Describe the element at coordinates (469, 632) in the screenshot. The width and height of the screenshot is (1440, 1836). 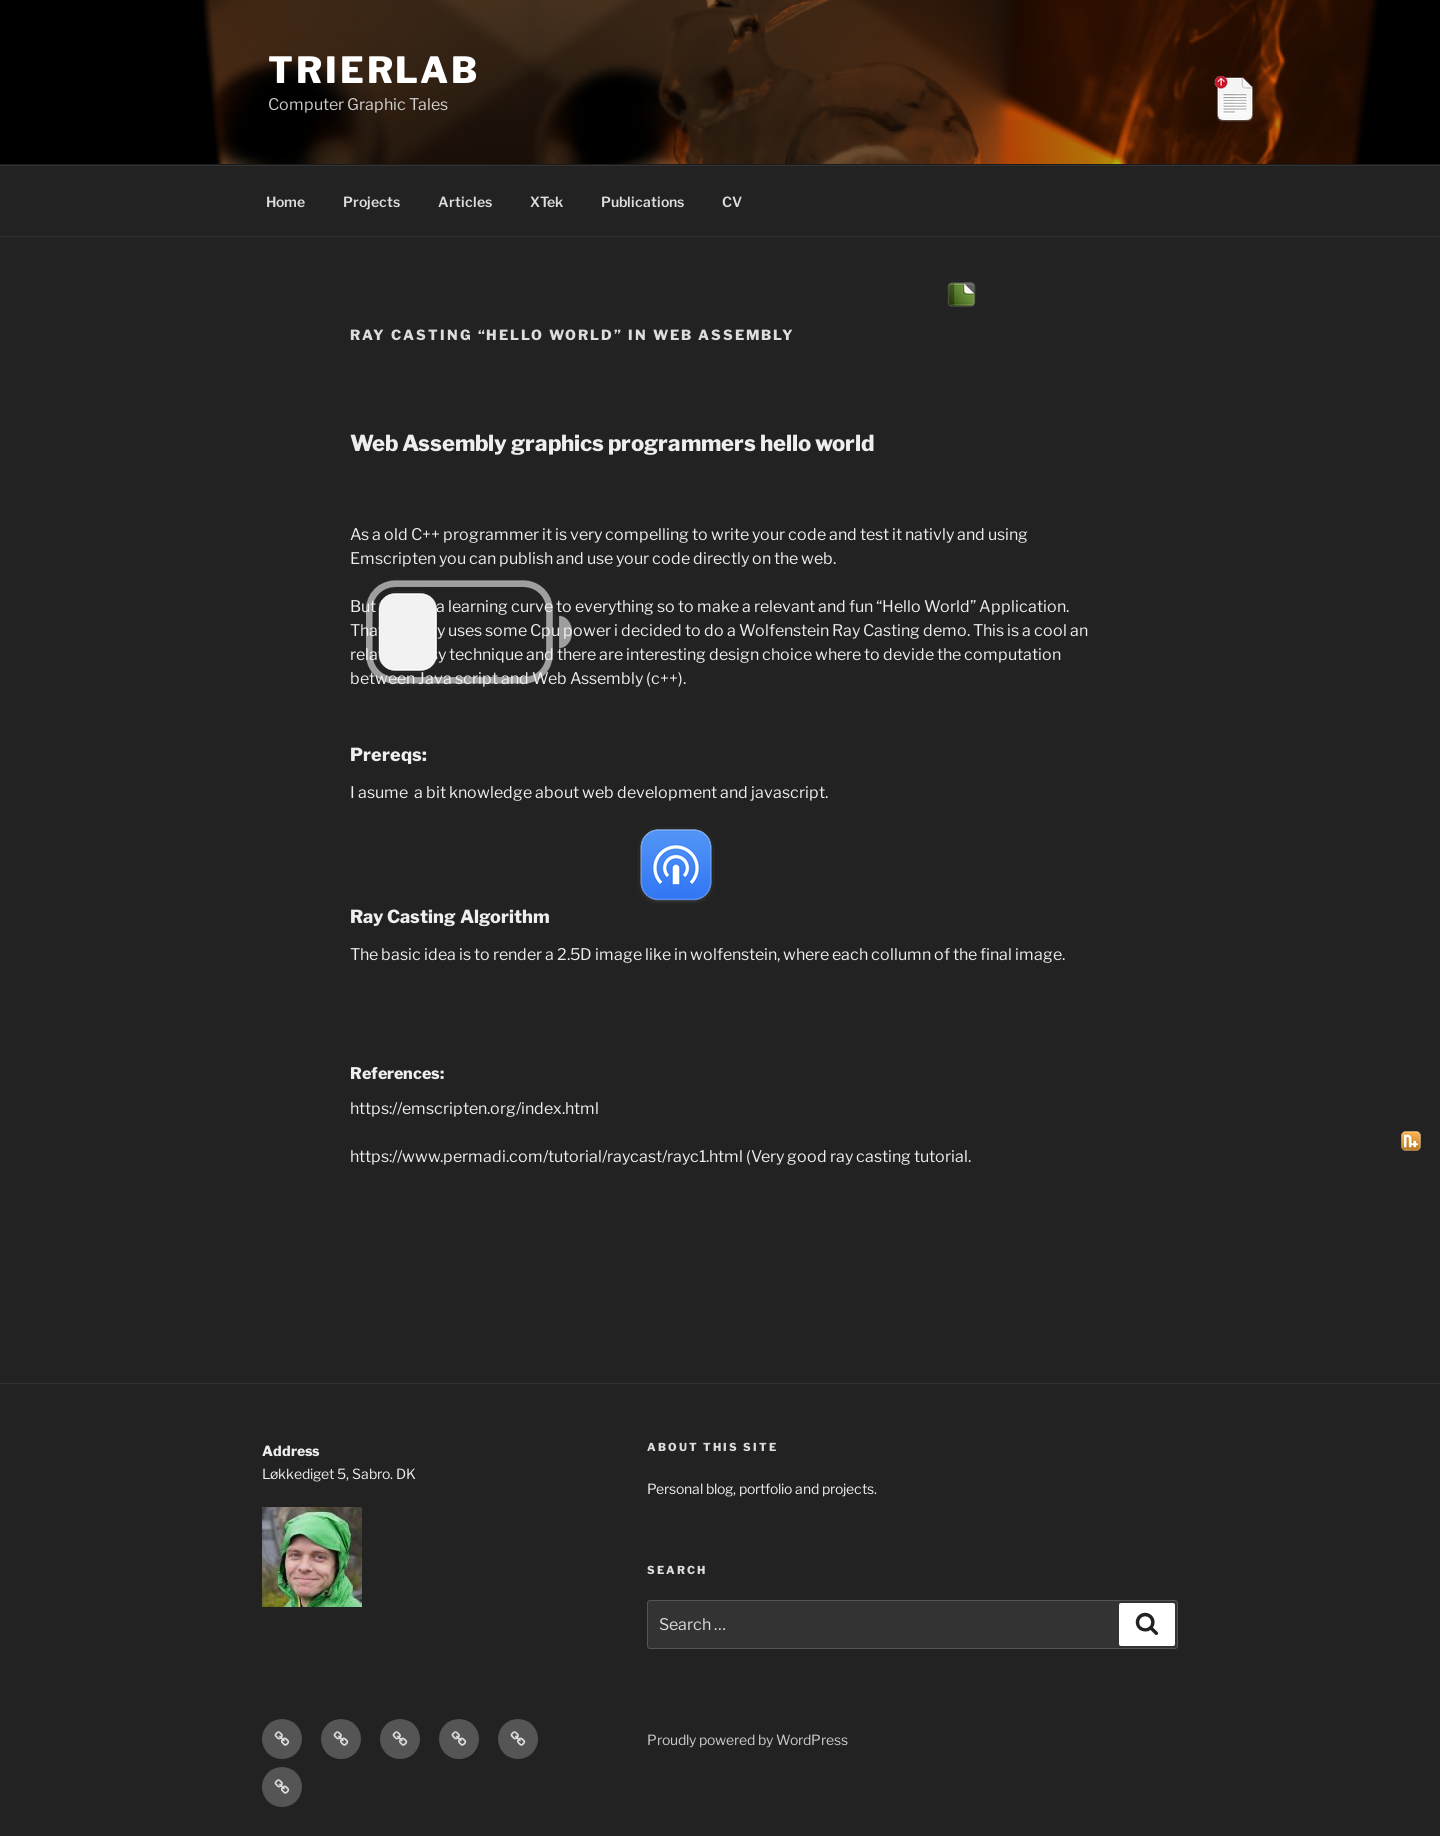
I see `indicates battery level at 30%` at that location.